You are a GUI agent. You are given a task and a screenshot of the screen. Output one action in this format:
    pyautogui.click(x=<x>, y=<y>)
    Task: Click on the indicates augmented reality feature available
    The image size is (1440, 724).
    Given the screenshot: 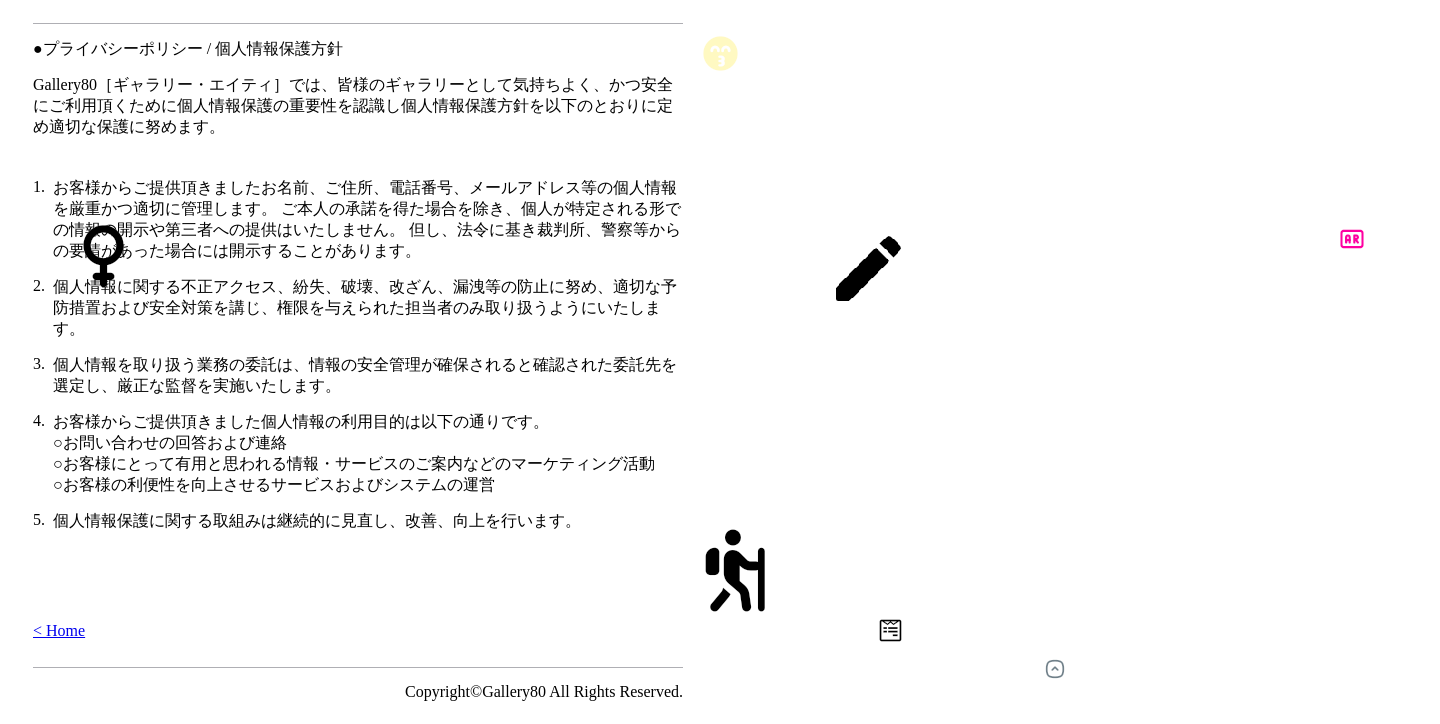 What is the action you would take?
    pyautogui.click(x=1352, y=239)
    